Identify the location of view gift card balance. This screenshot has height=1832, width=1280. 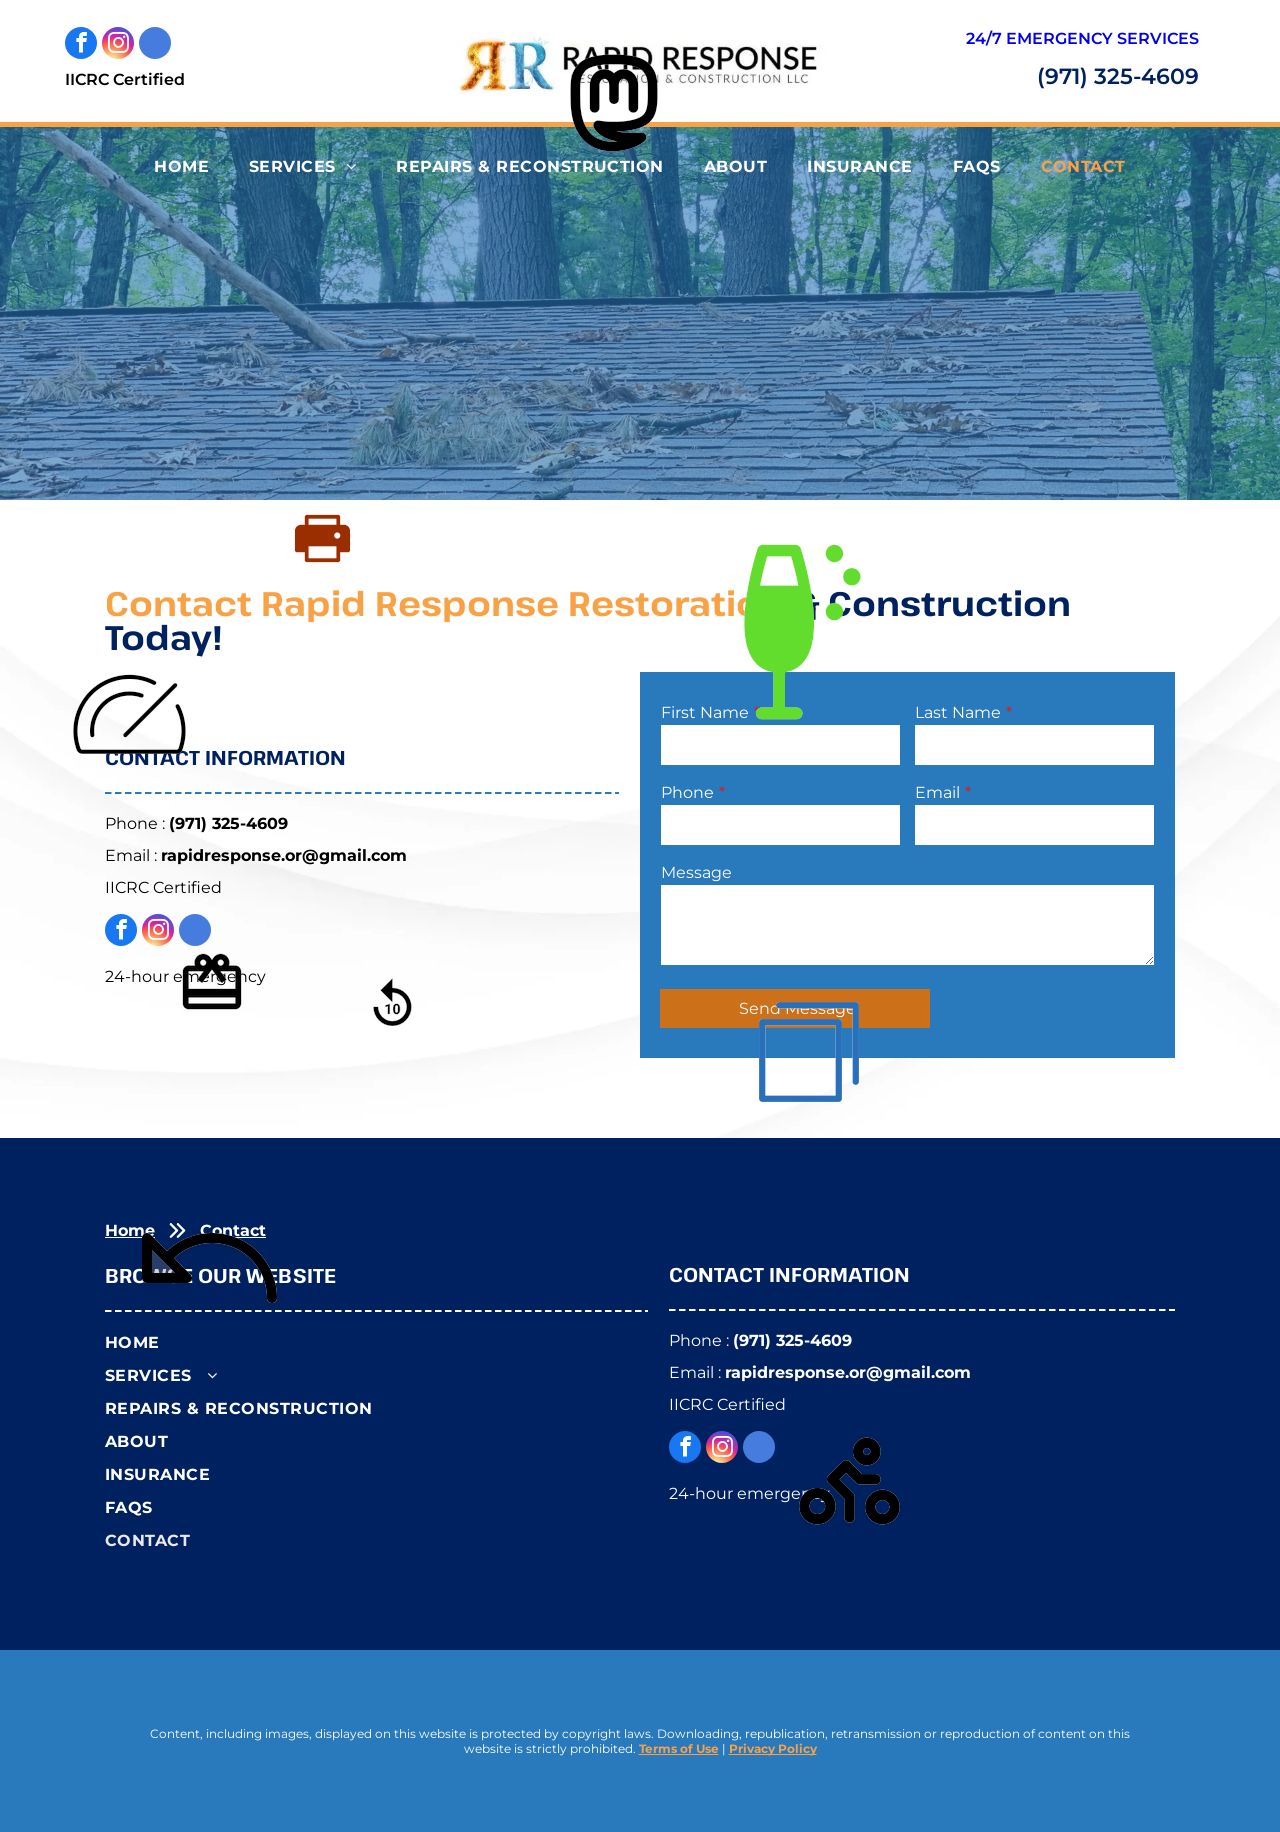
(212, 983).